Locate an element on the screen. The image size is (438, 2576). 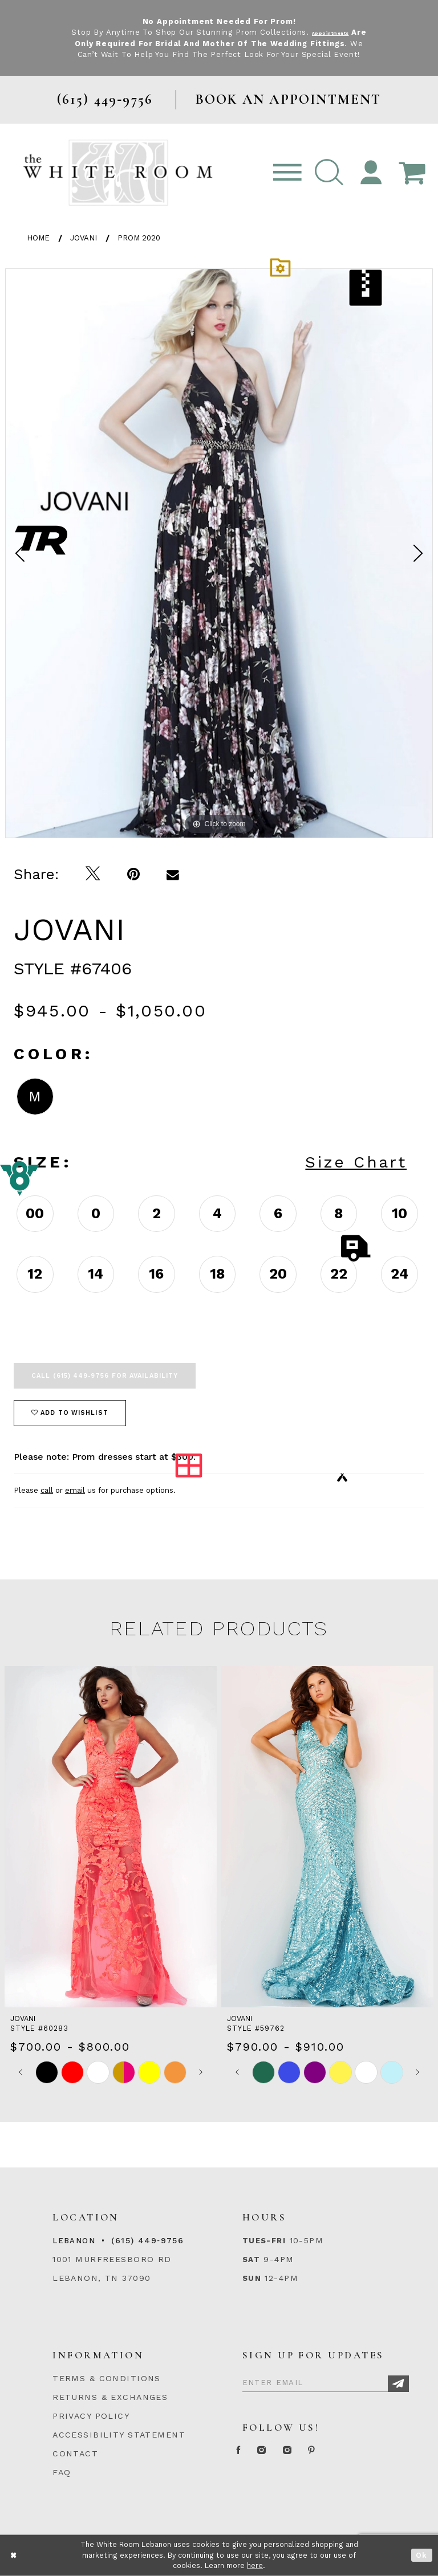
open the TrainerRoad cycling training app is located at coordinates (41, 540).